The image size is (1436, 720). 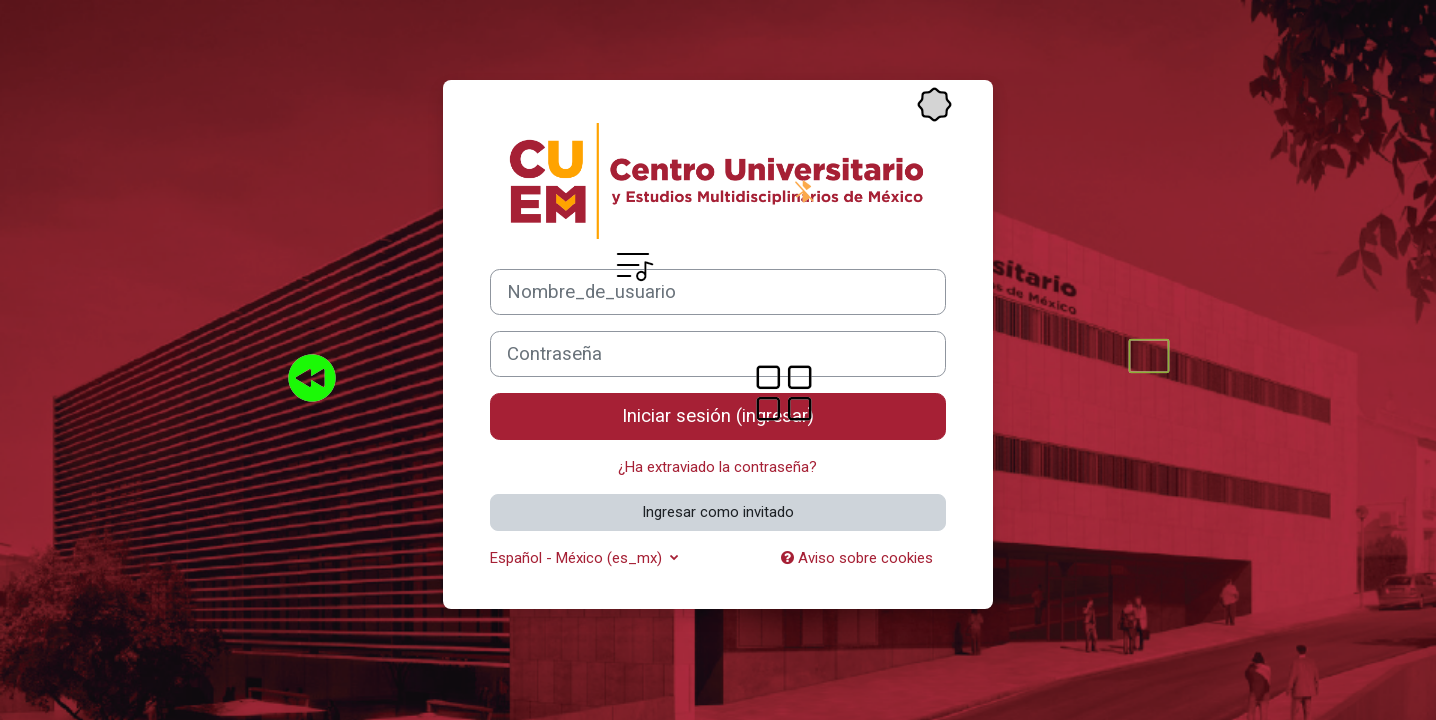 I want to click on placeholder for content or media, so click(x=1149, y=356).